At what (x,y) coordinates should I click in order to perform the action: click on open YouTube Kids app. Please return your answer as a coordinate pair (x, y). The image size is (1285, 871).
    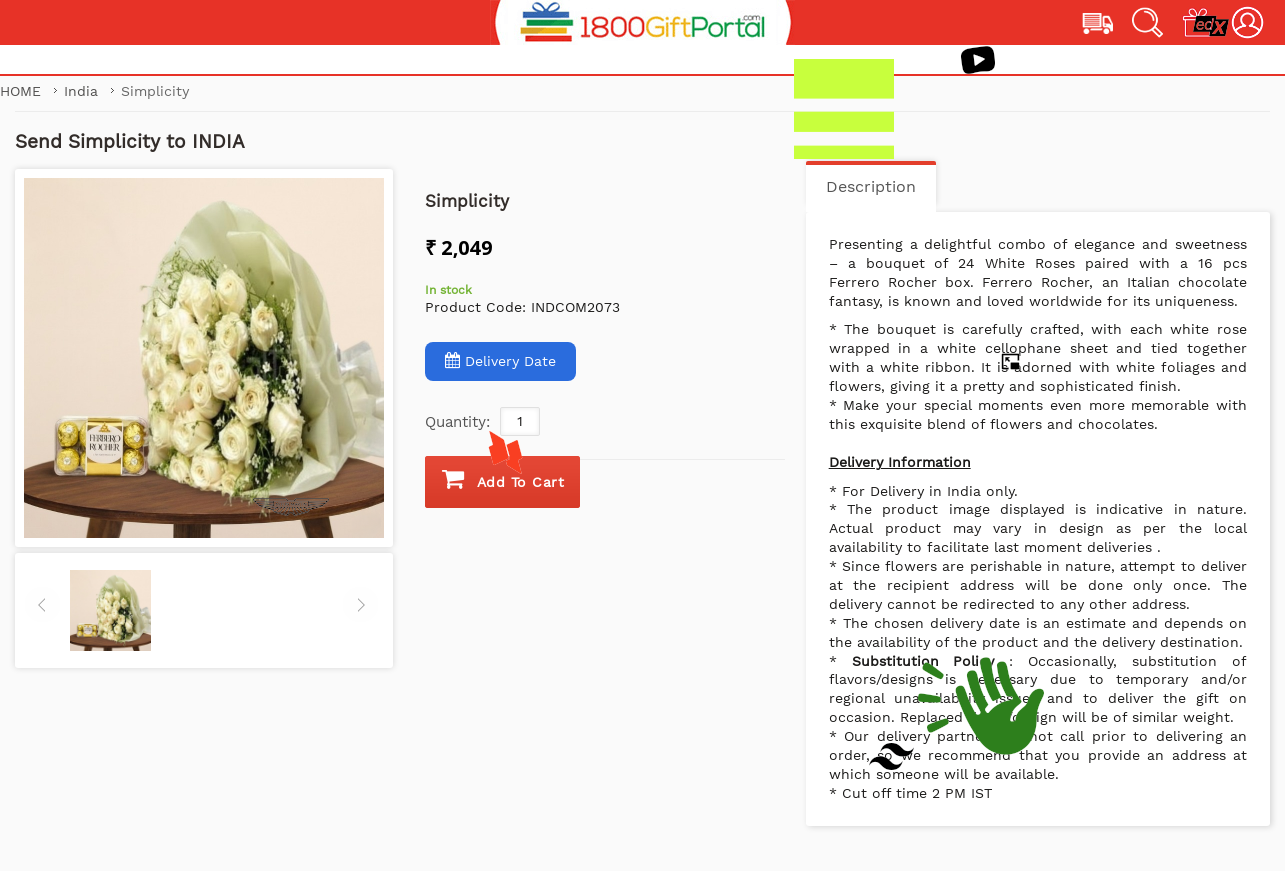
    Looking at the image, I should click on (978, 60).